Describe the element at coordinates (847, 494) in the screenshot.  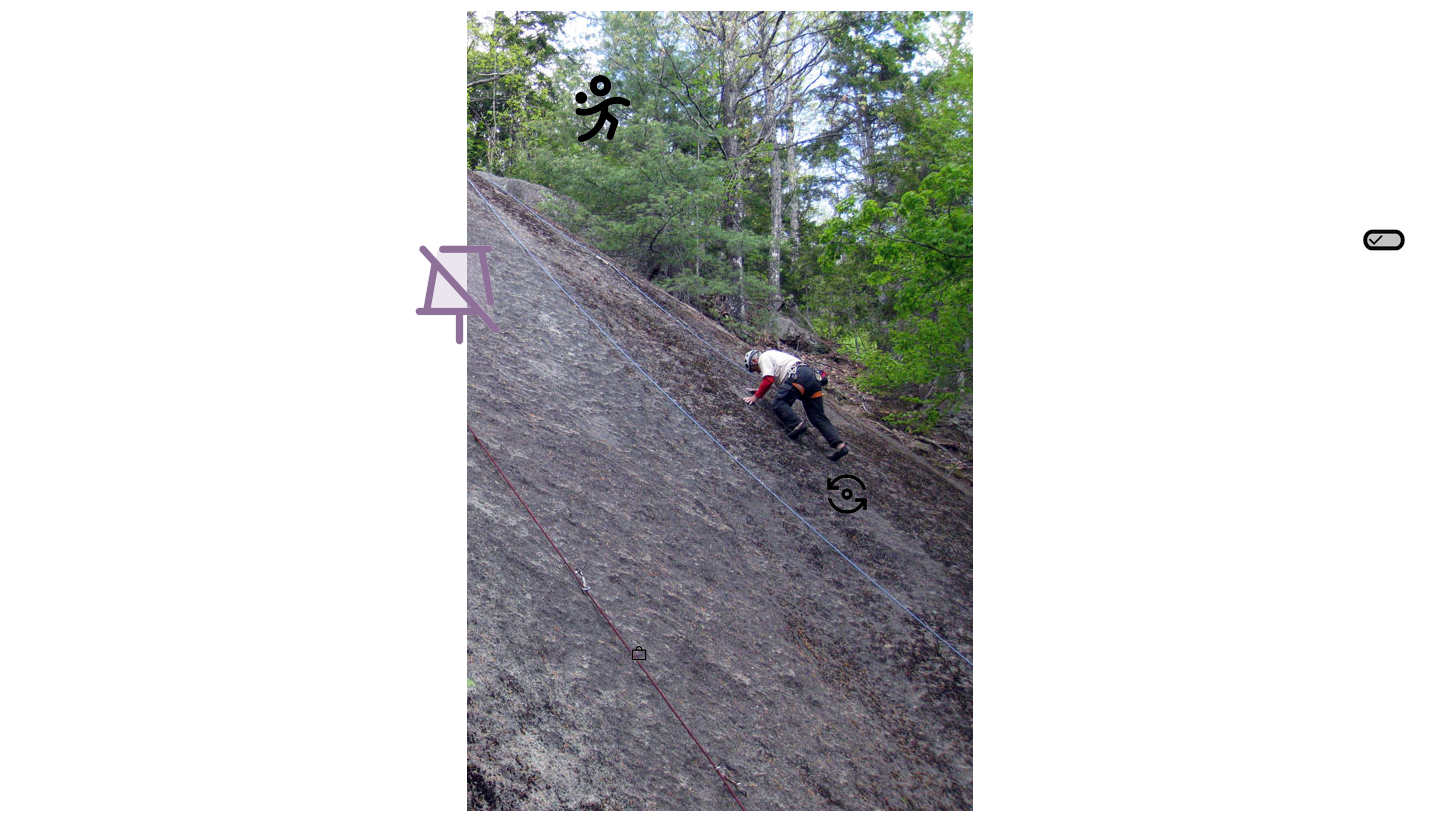
I see `switch between front and rear camera` at that location.